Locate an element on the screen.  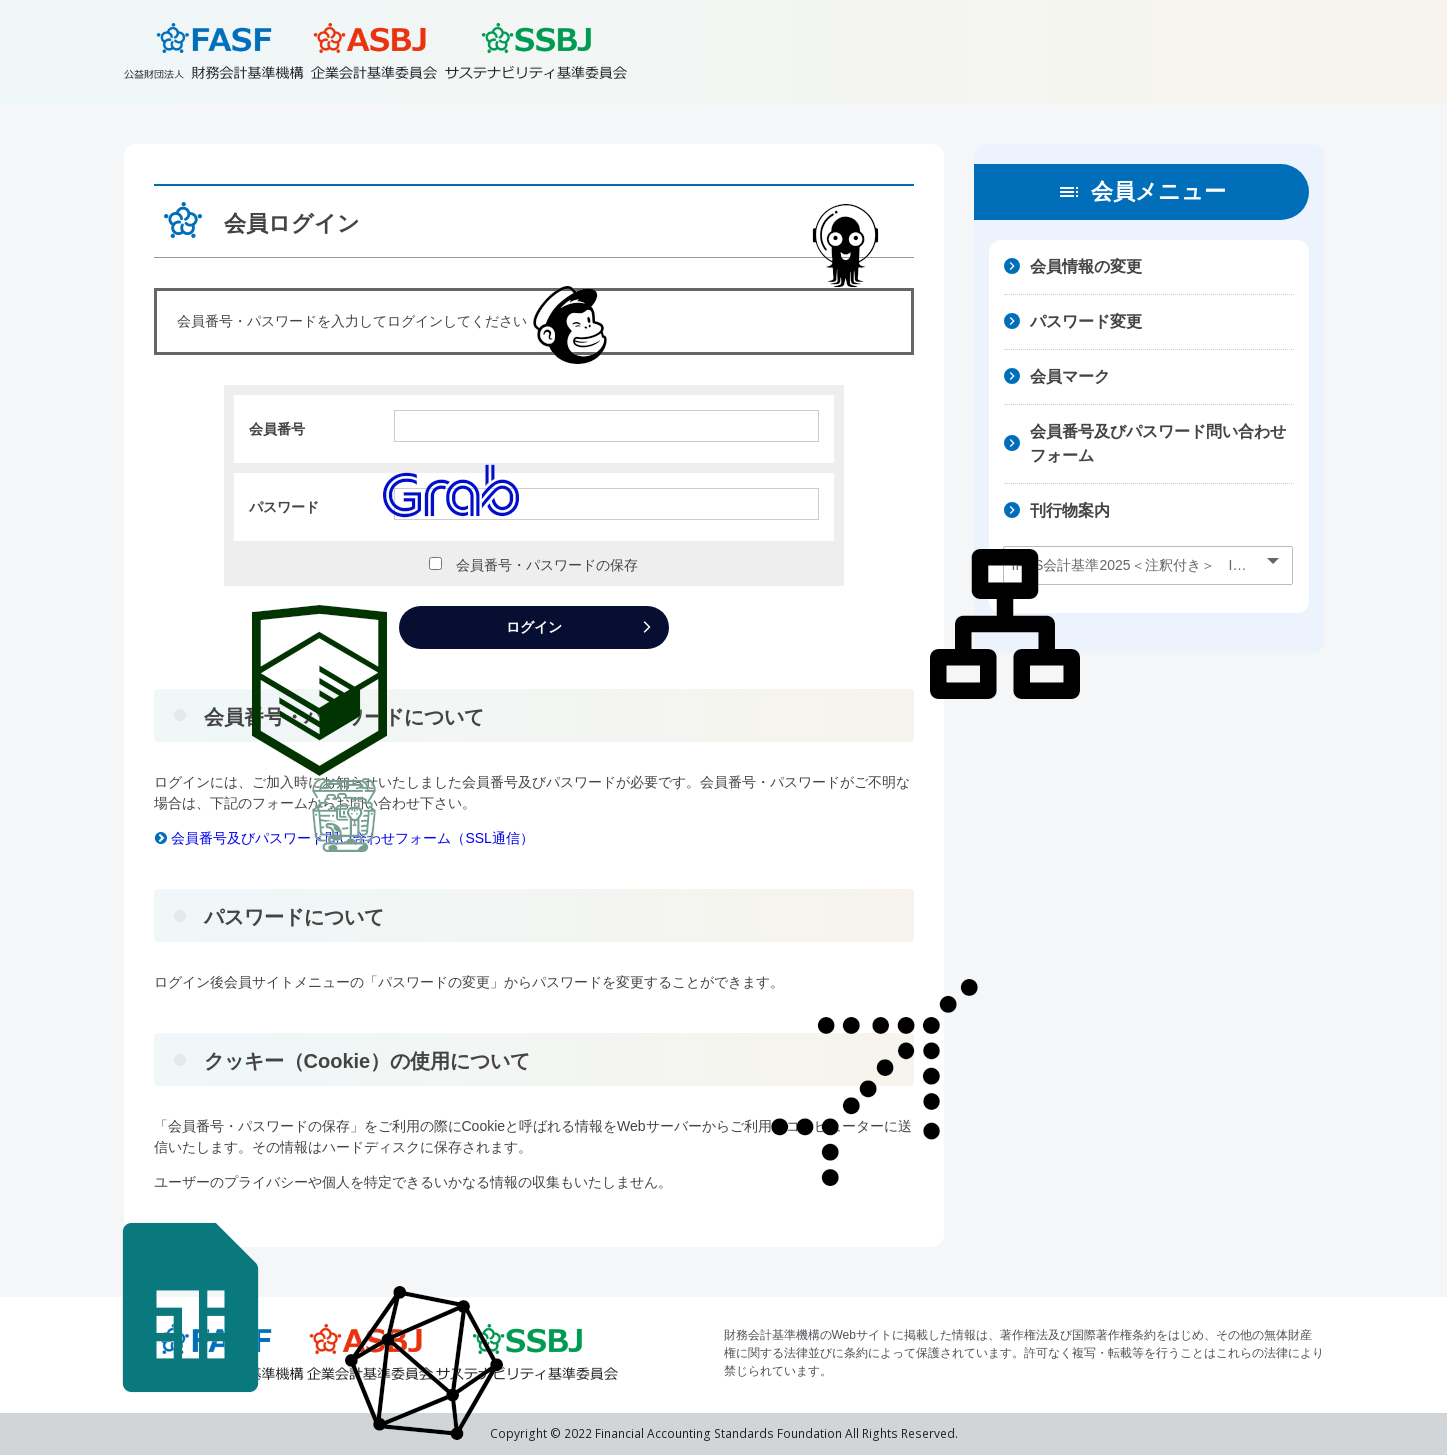
rich python library logo is located at coordinates (344, 815).